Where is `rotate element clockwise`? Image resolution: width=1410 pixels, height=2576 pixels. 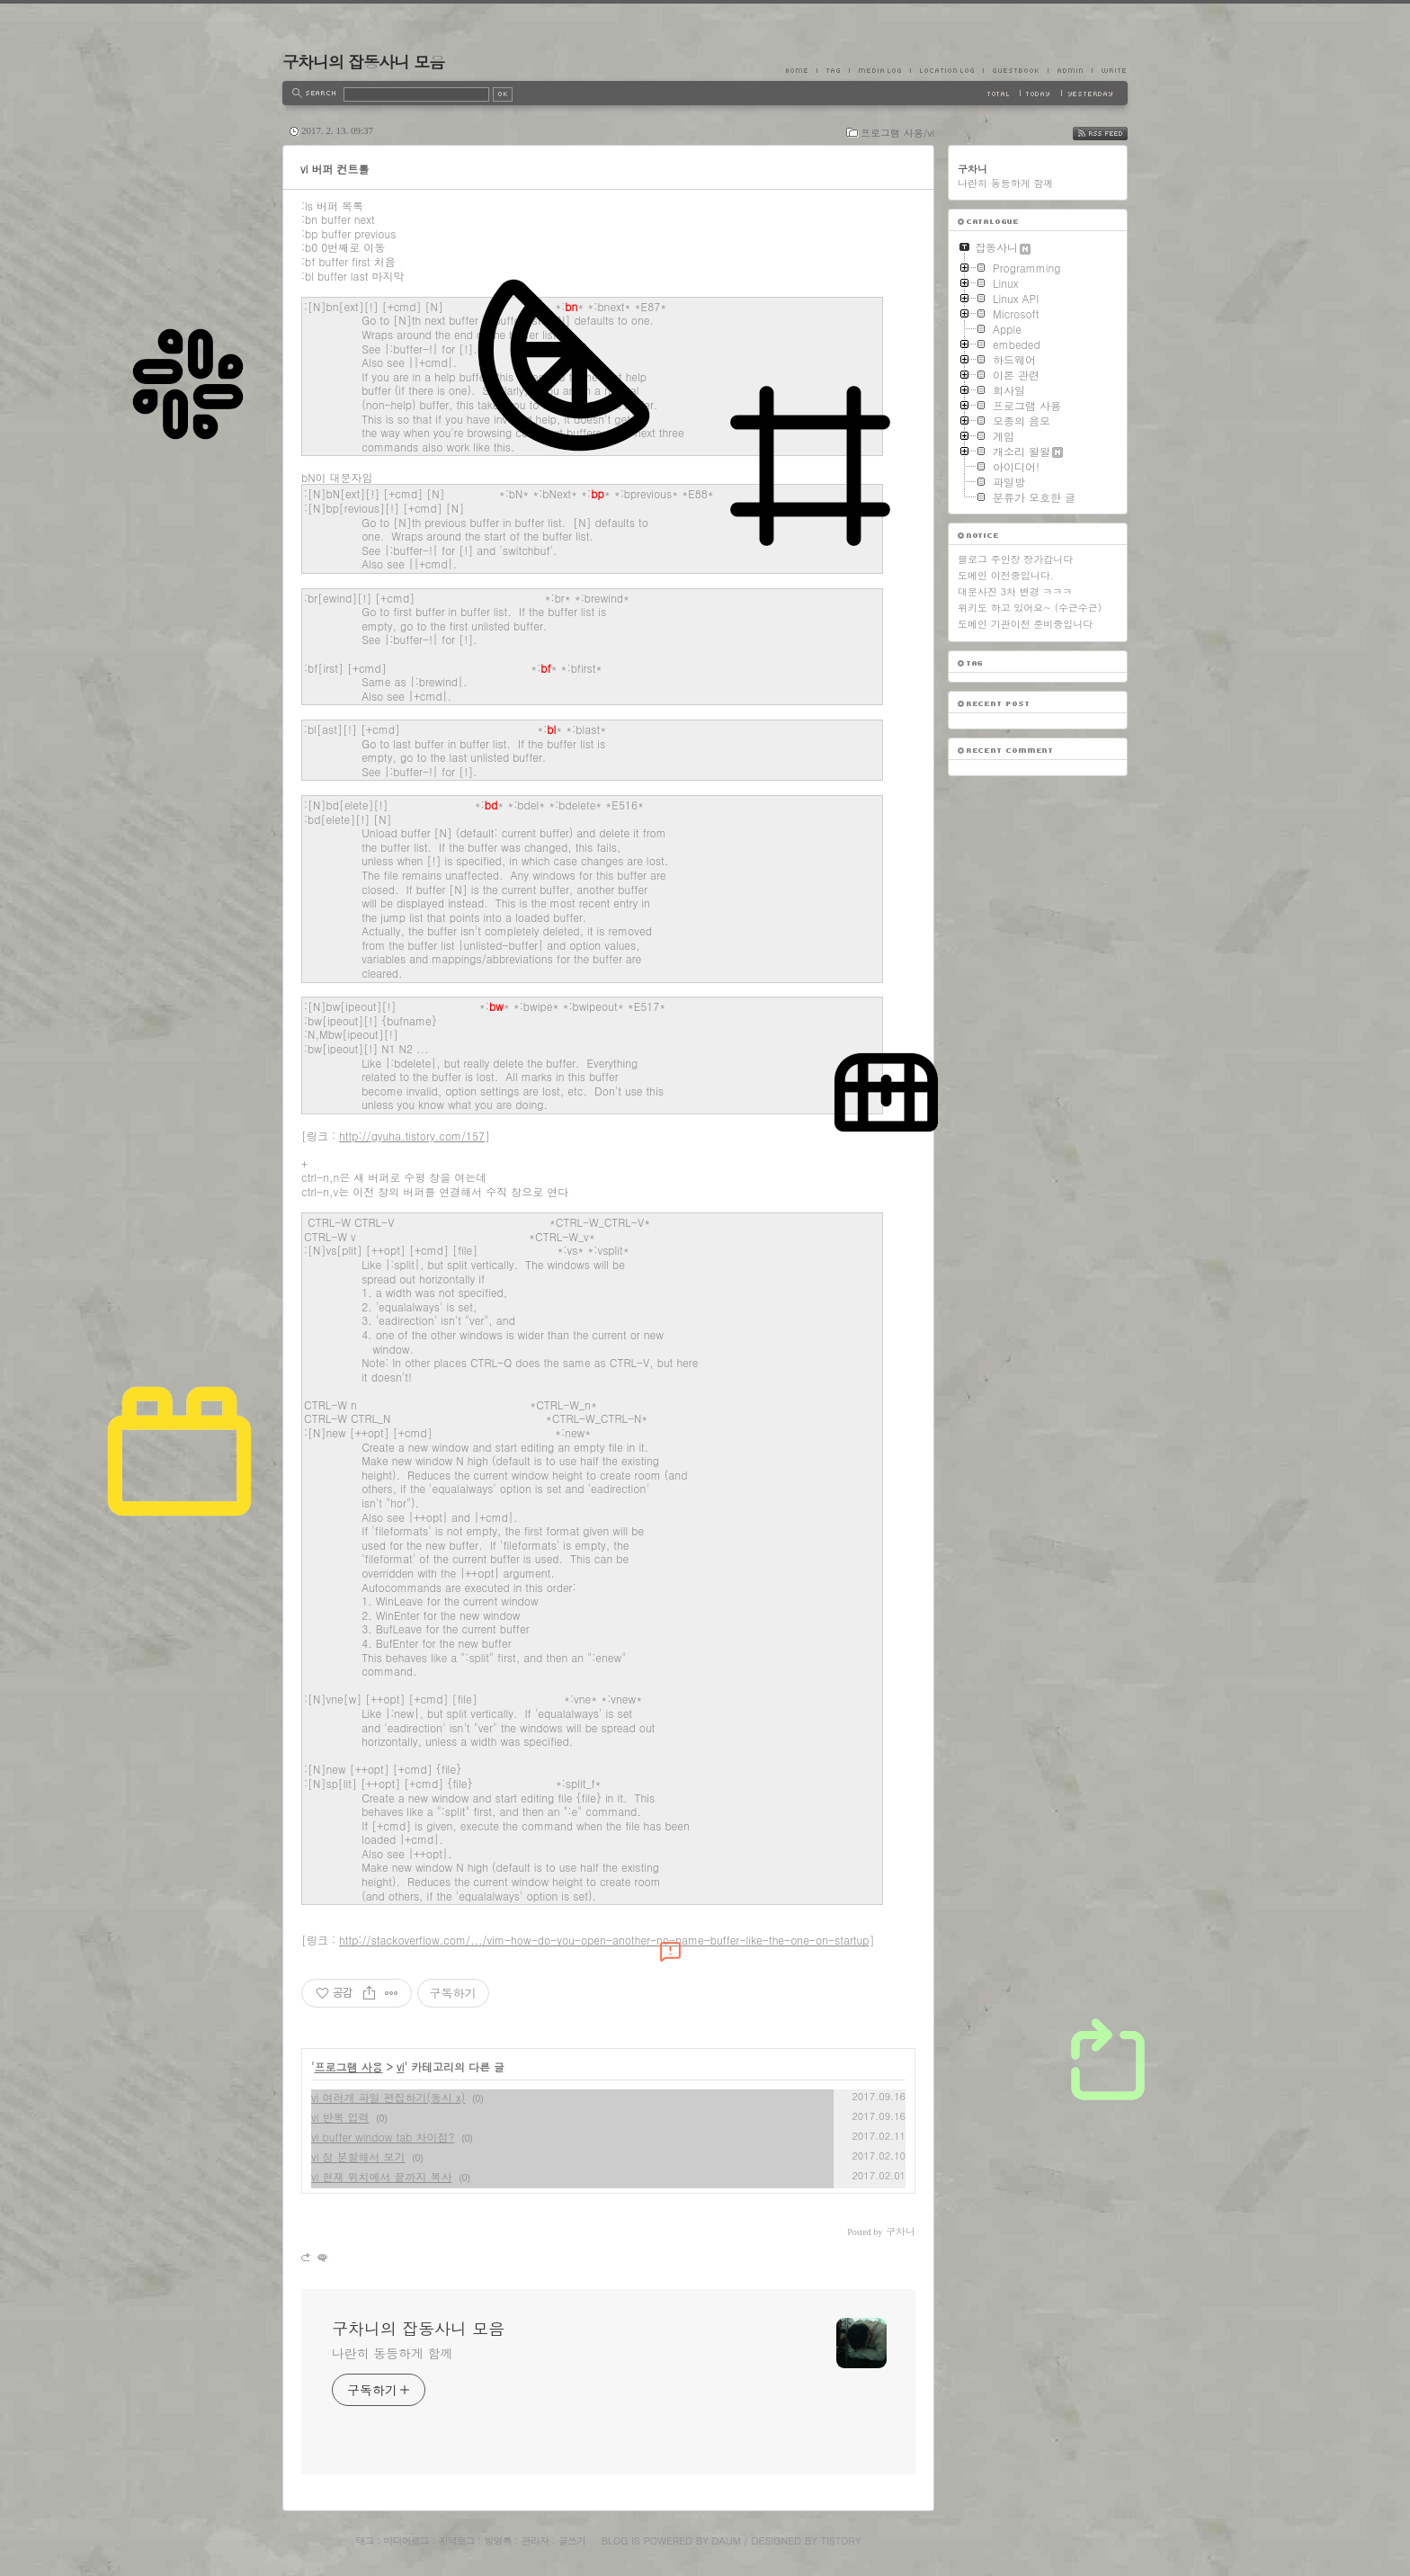 rotate element clockwise is located at coordinates (1108, 2063).